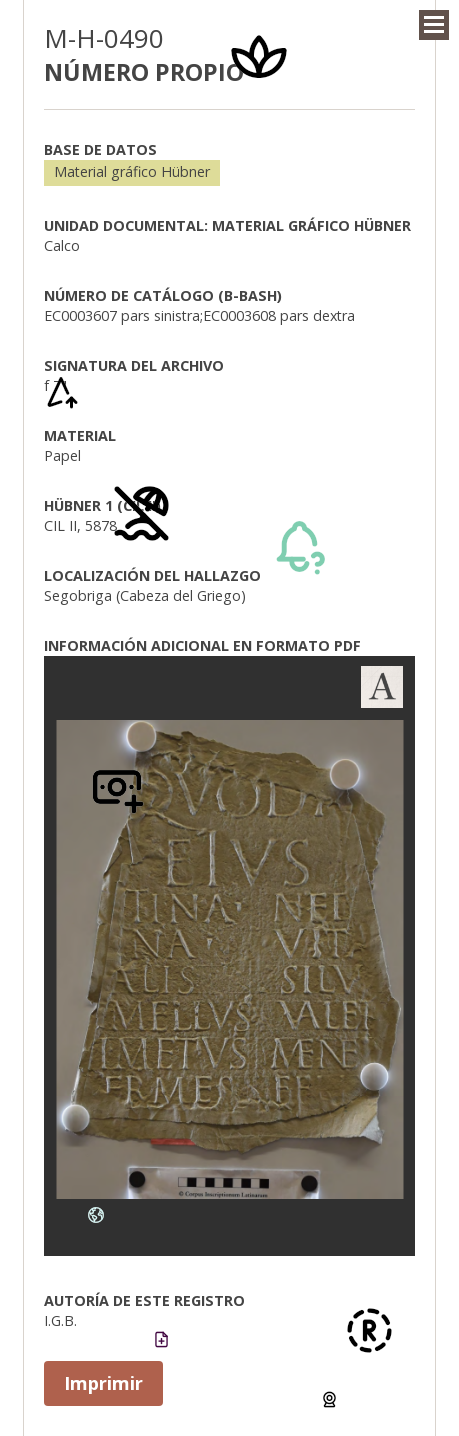  I want to click on beach or coastal area unavailable, so click(141, 513).